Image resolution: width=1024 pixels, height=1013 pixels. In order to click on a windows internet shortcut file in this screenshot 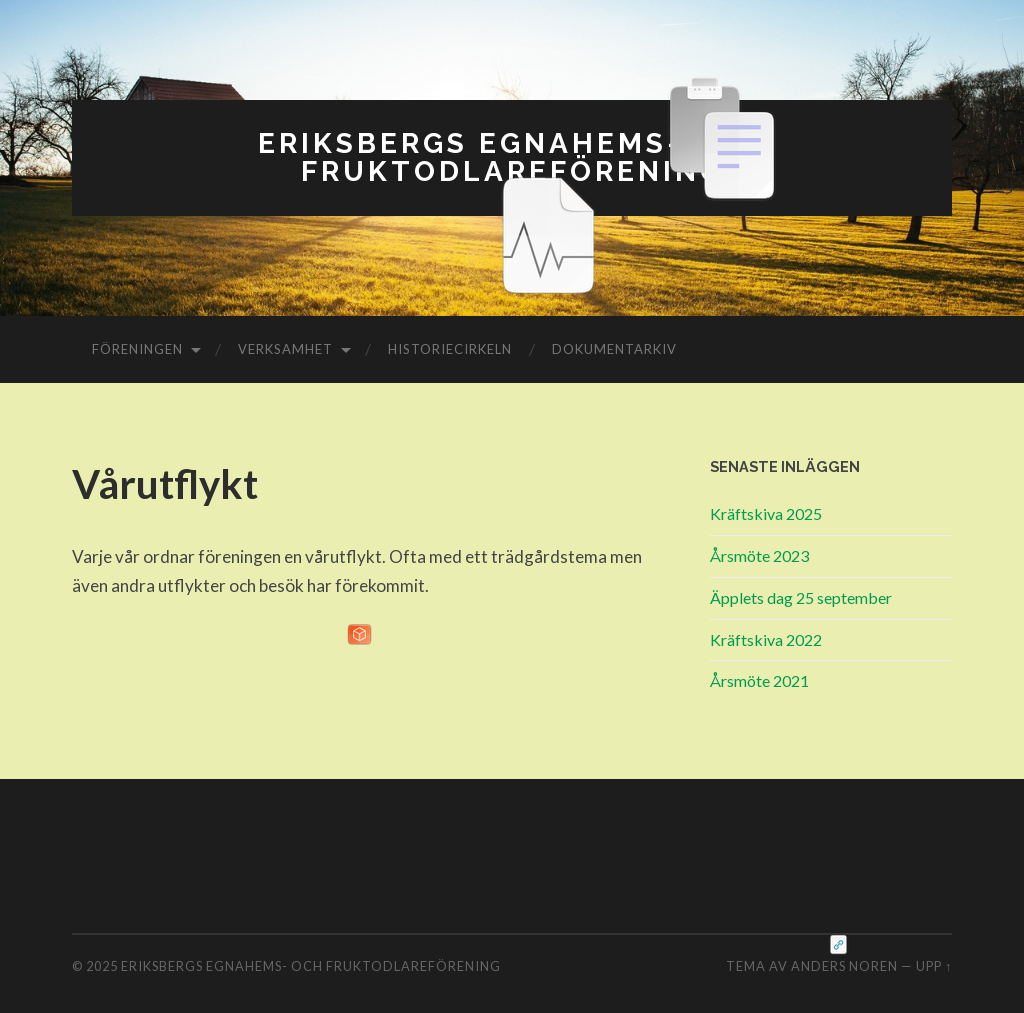, I will do `click(838, 944)`.